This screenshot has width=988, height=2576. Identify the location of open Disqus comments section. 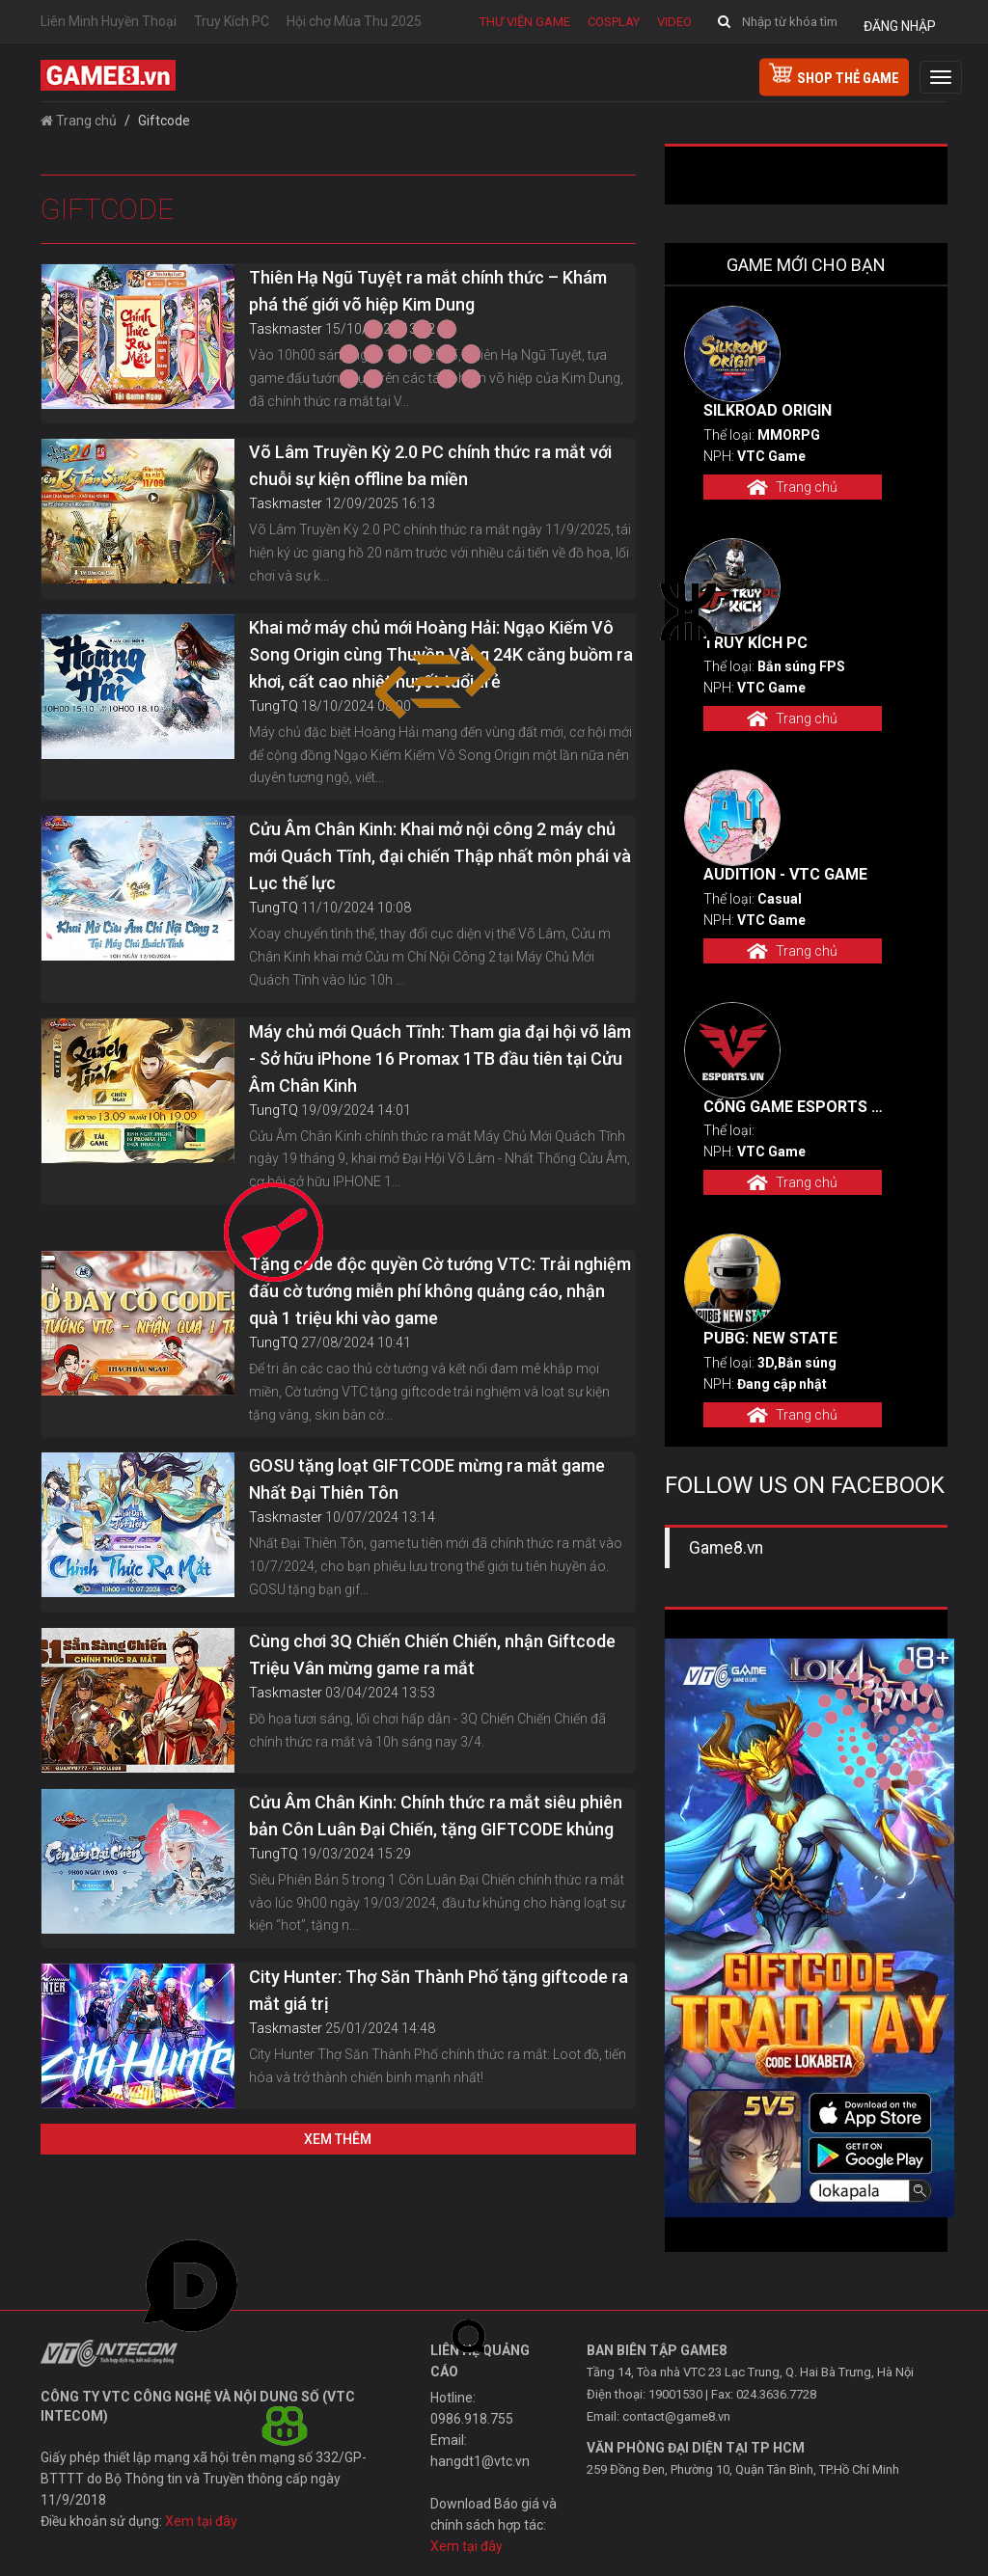
(190, 2286).